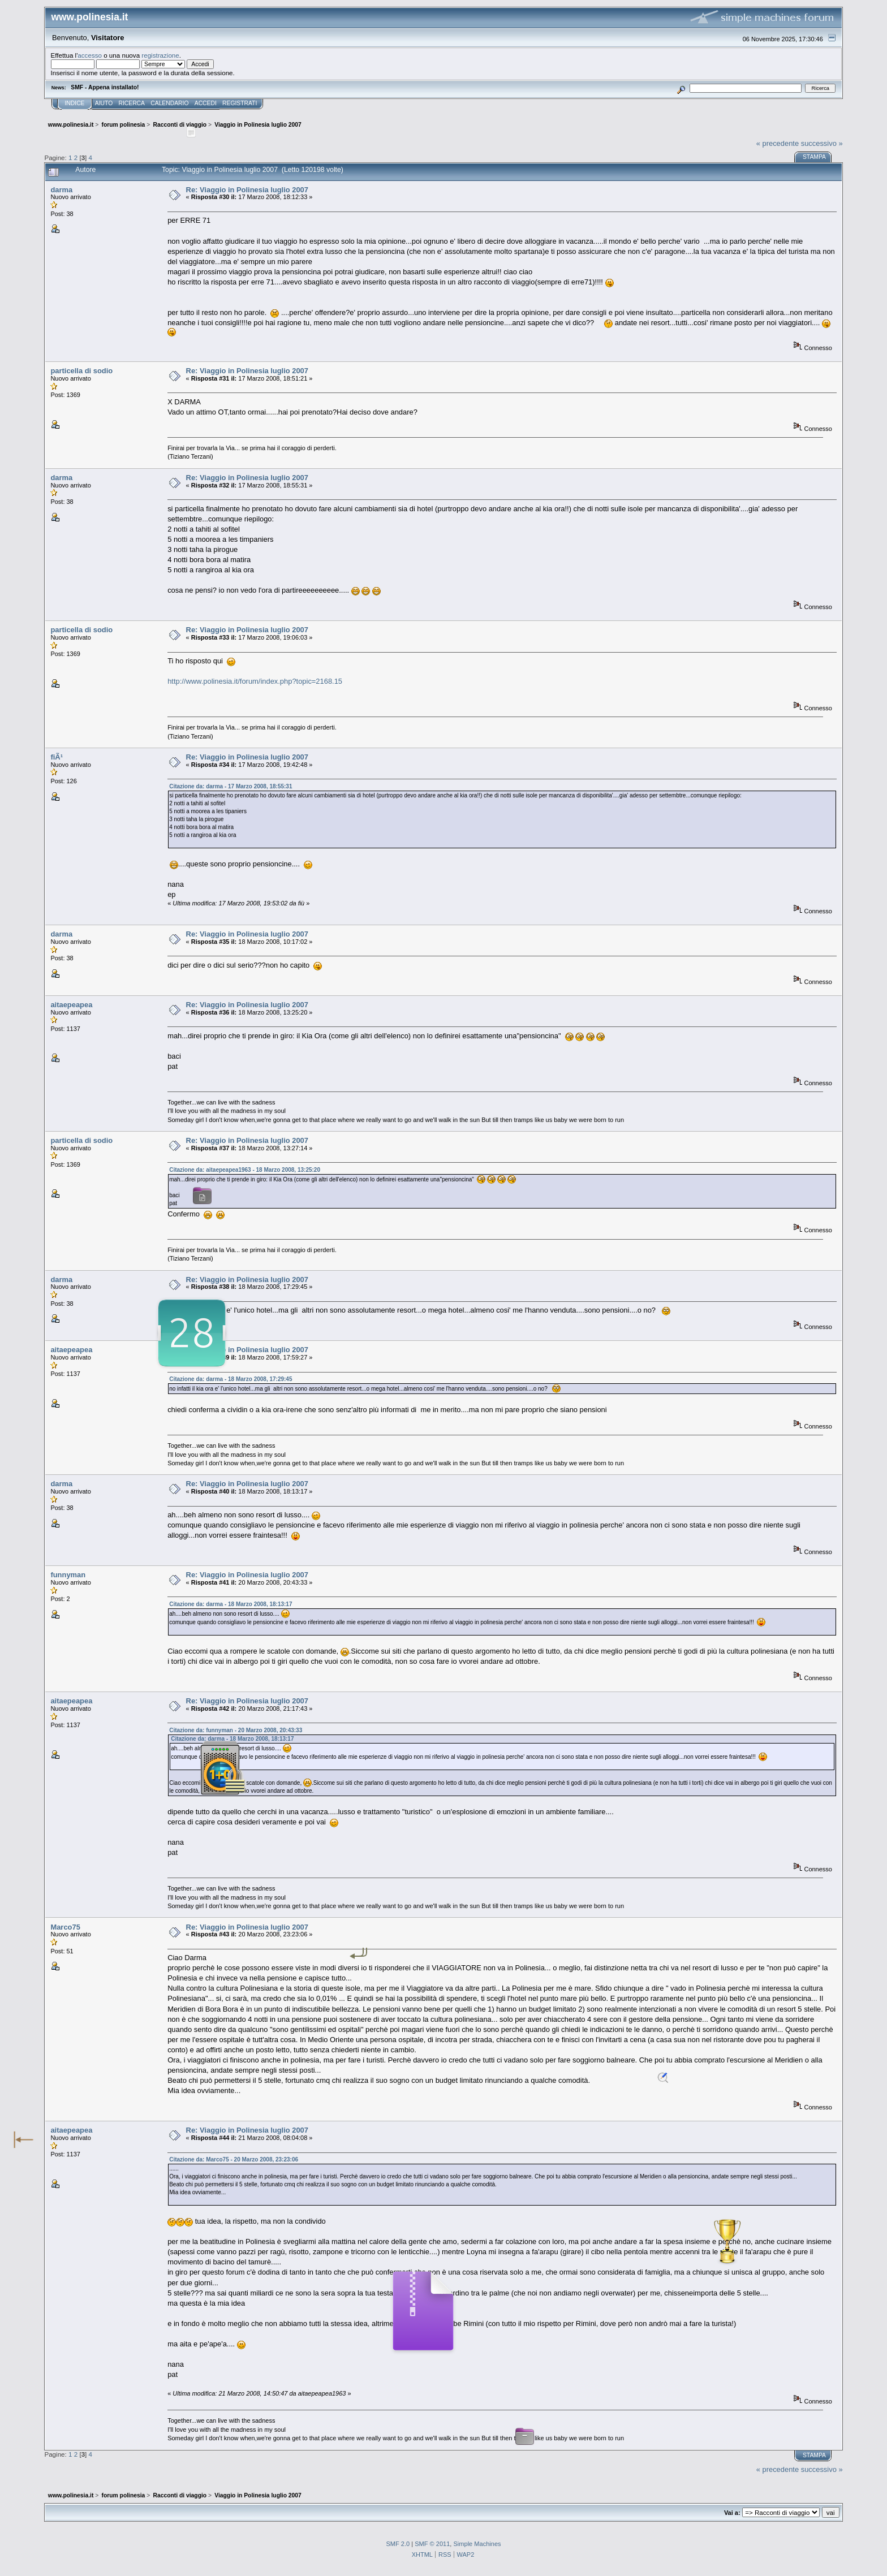 The image size is (887, 2576). What do you see at coordinates (358, 1952) in the screenshot?
I see `reply to all recipients of an email` at bounding box center [358, 1952].